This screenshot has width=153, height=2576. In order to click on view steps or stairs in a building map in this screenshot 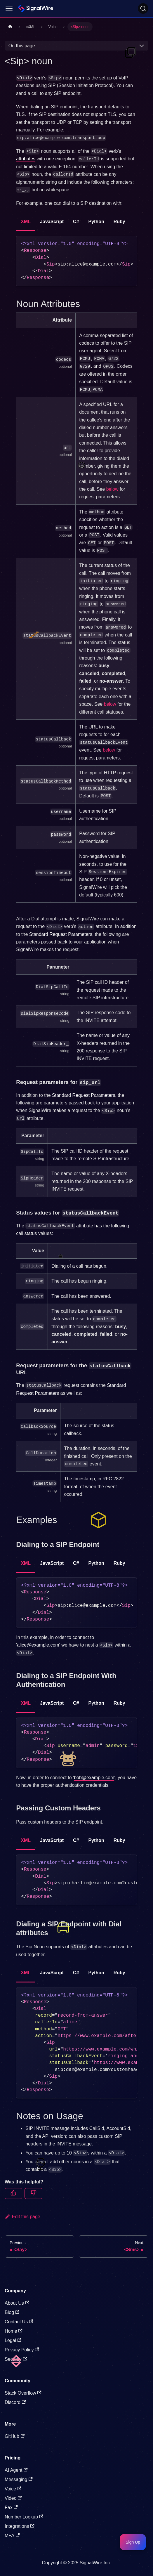, I will do `click(34, 635)`.